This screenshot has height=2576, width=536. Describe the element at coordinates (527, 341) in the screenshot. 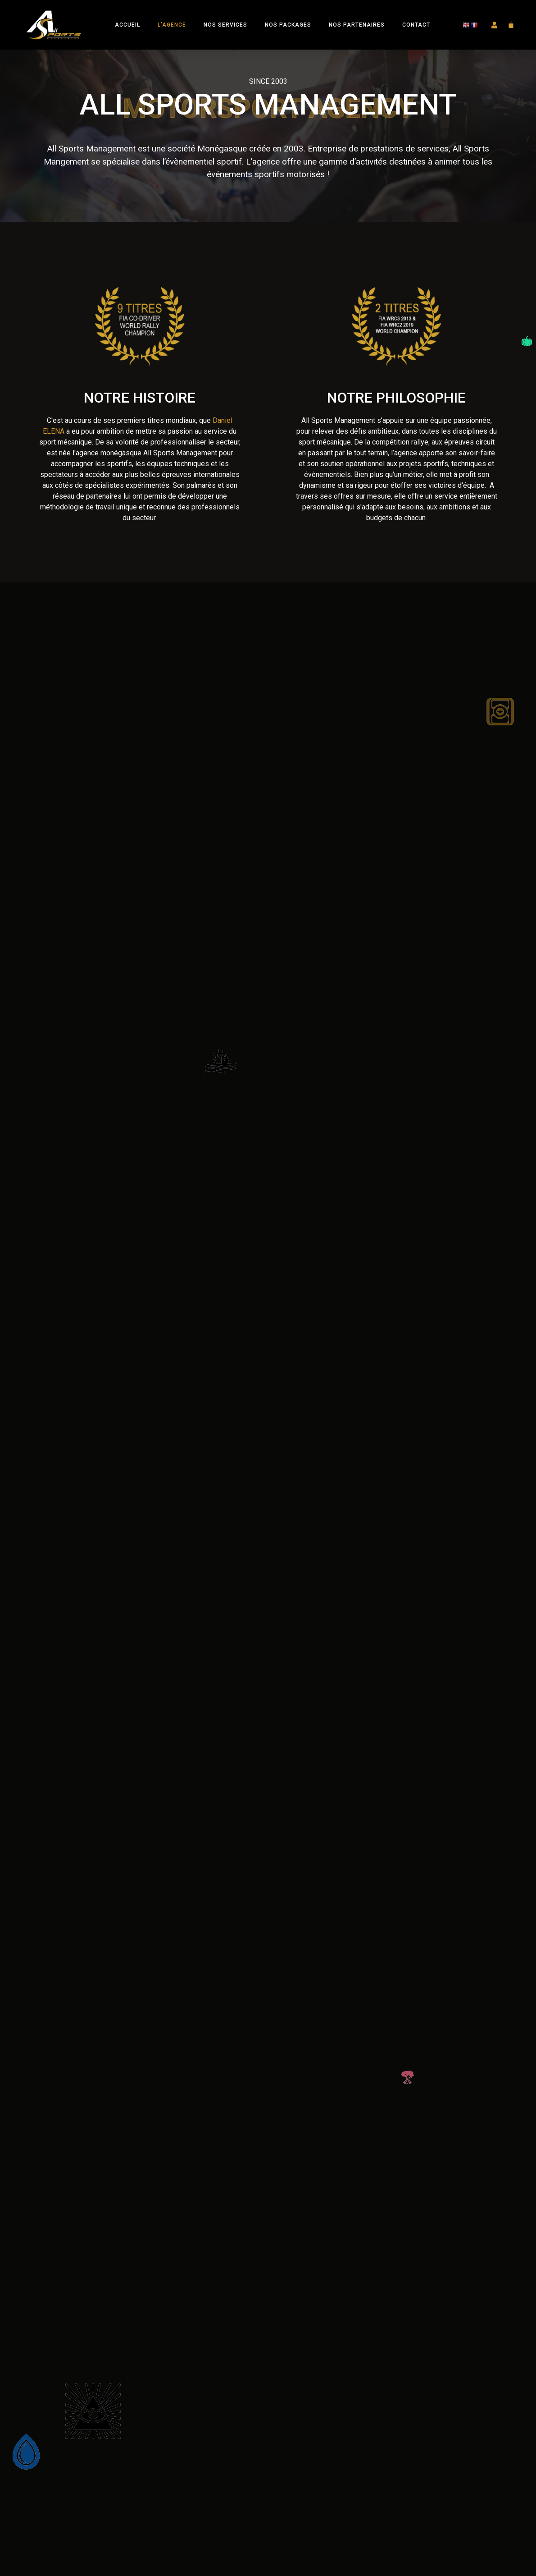

I see `access halloween or autumn seasonal content` at that location.